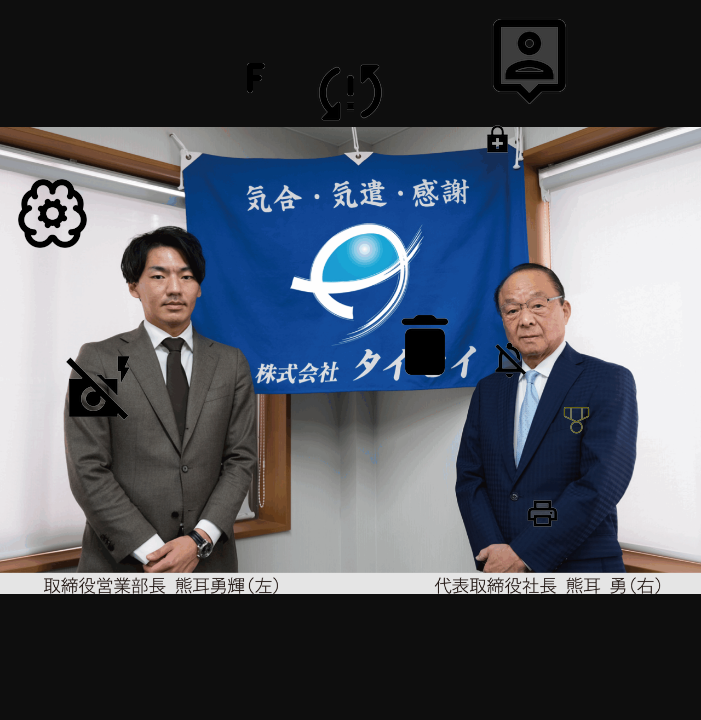  I want to click on indicates a Facebook shortcut or link, so click(256, 78).